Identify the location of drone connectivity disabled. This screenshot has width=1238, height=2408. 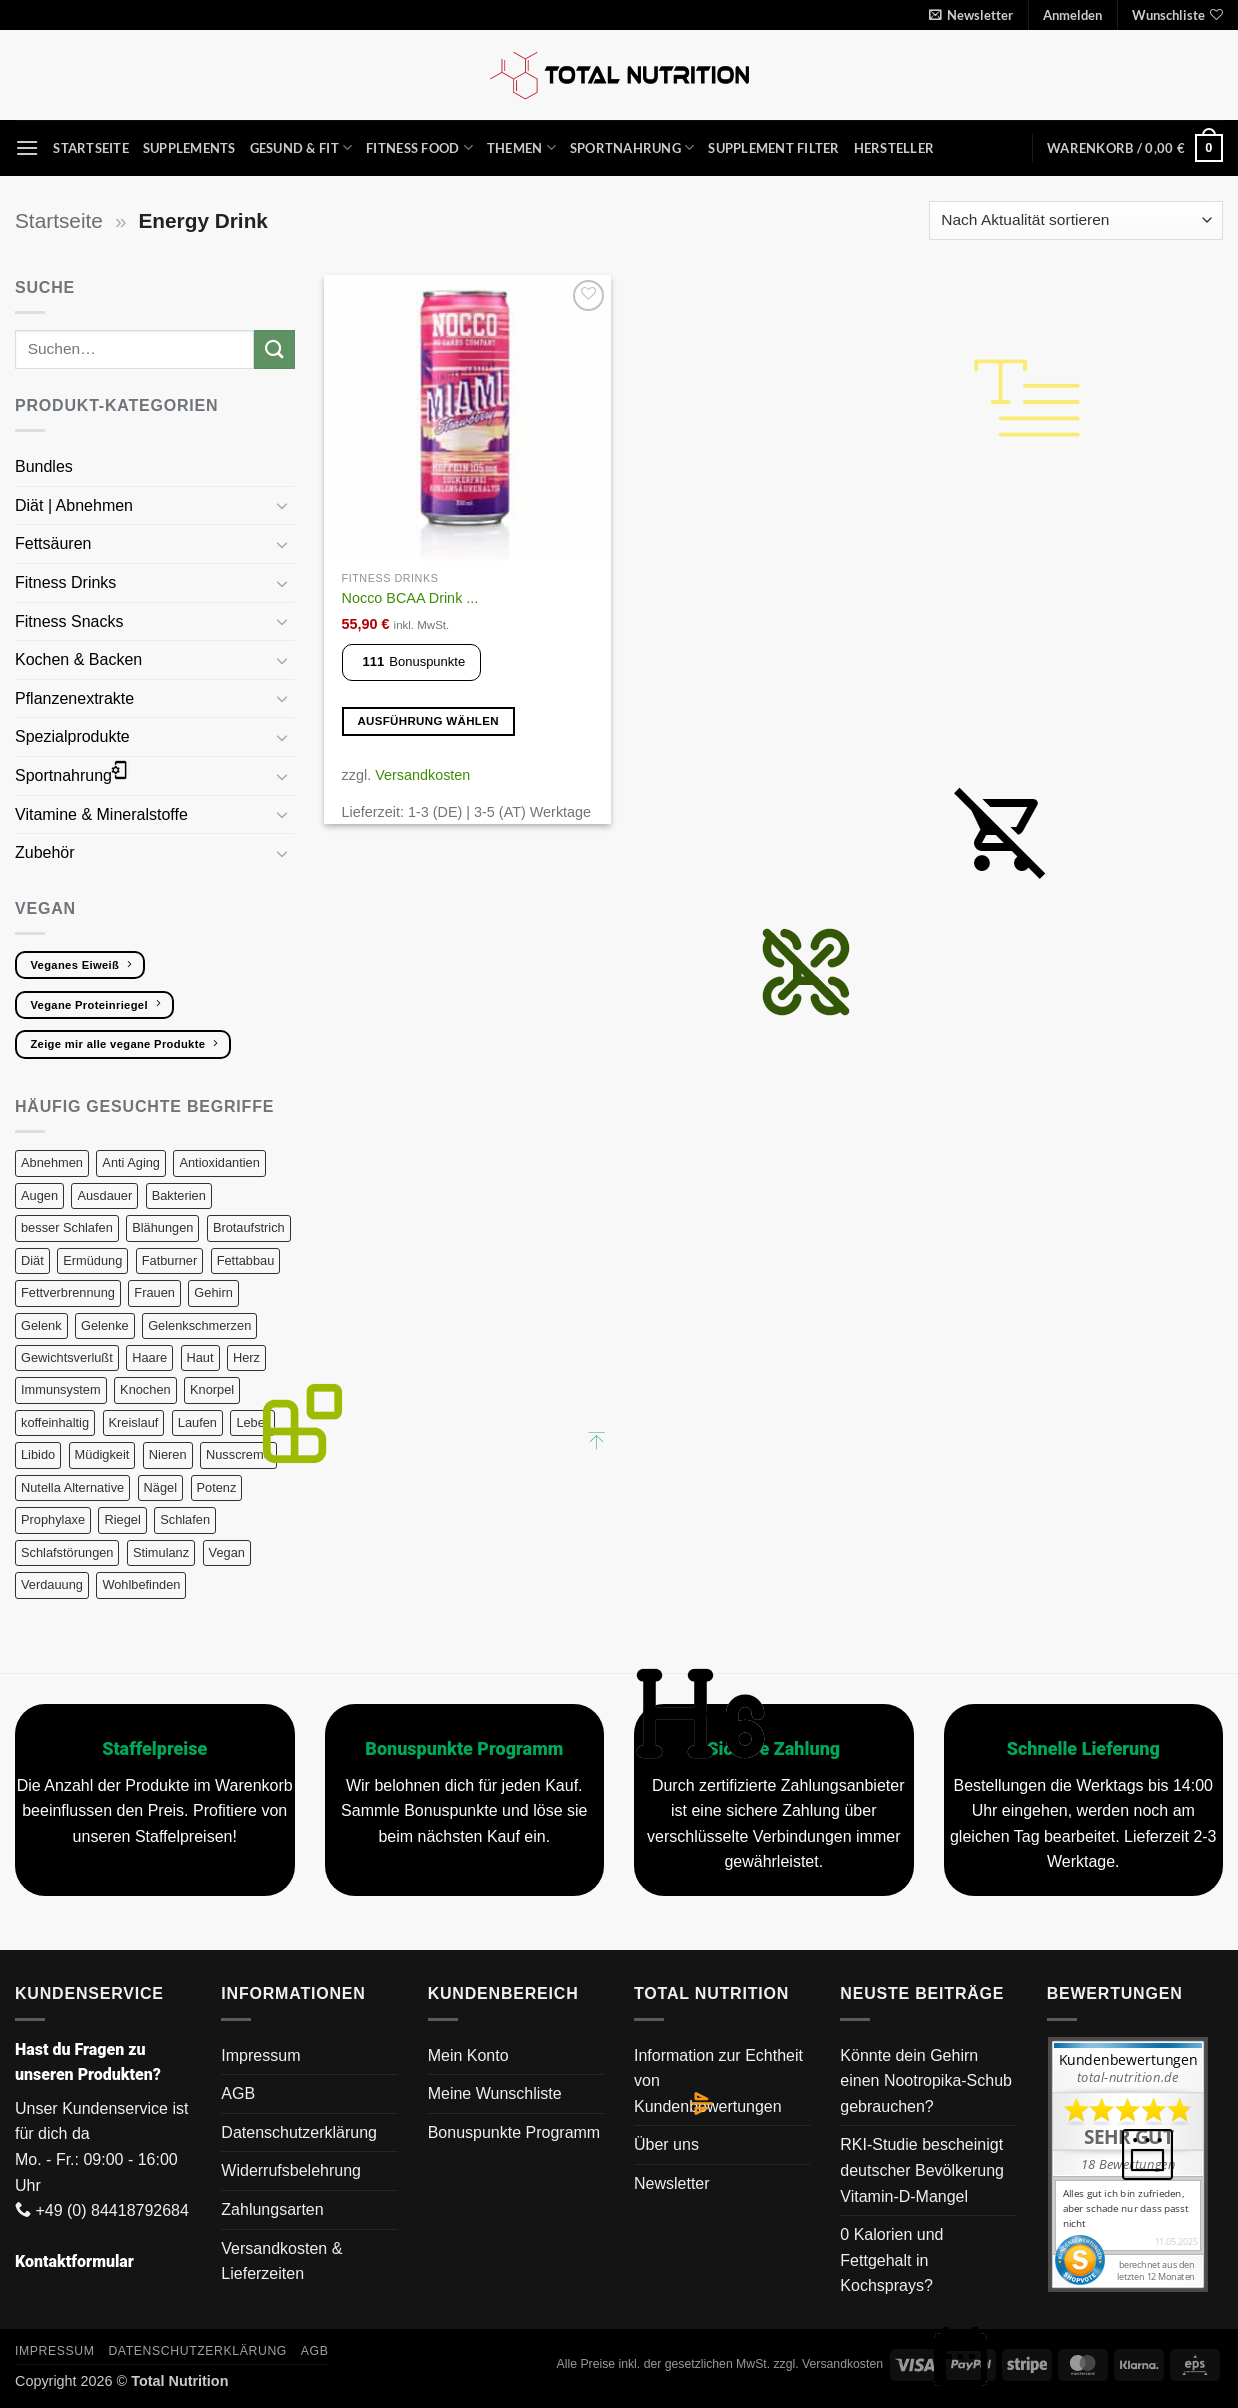
(806, 972).